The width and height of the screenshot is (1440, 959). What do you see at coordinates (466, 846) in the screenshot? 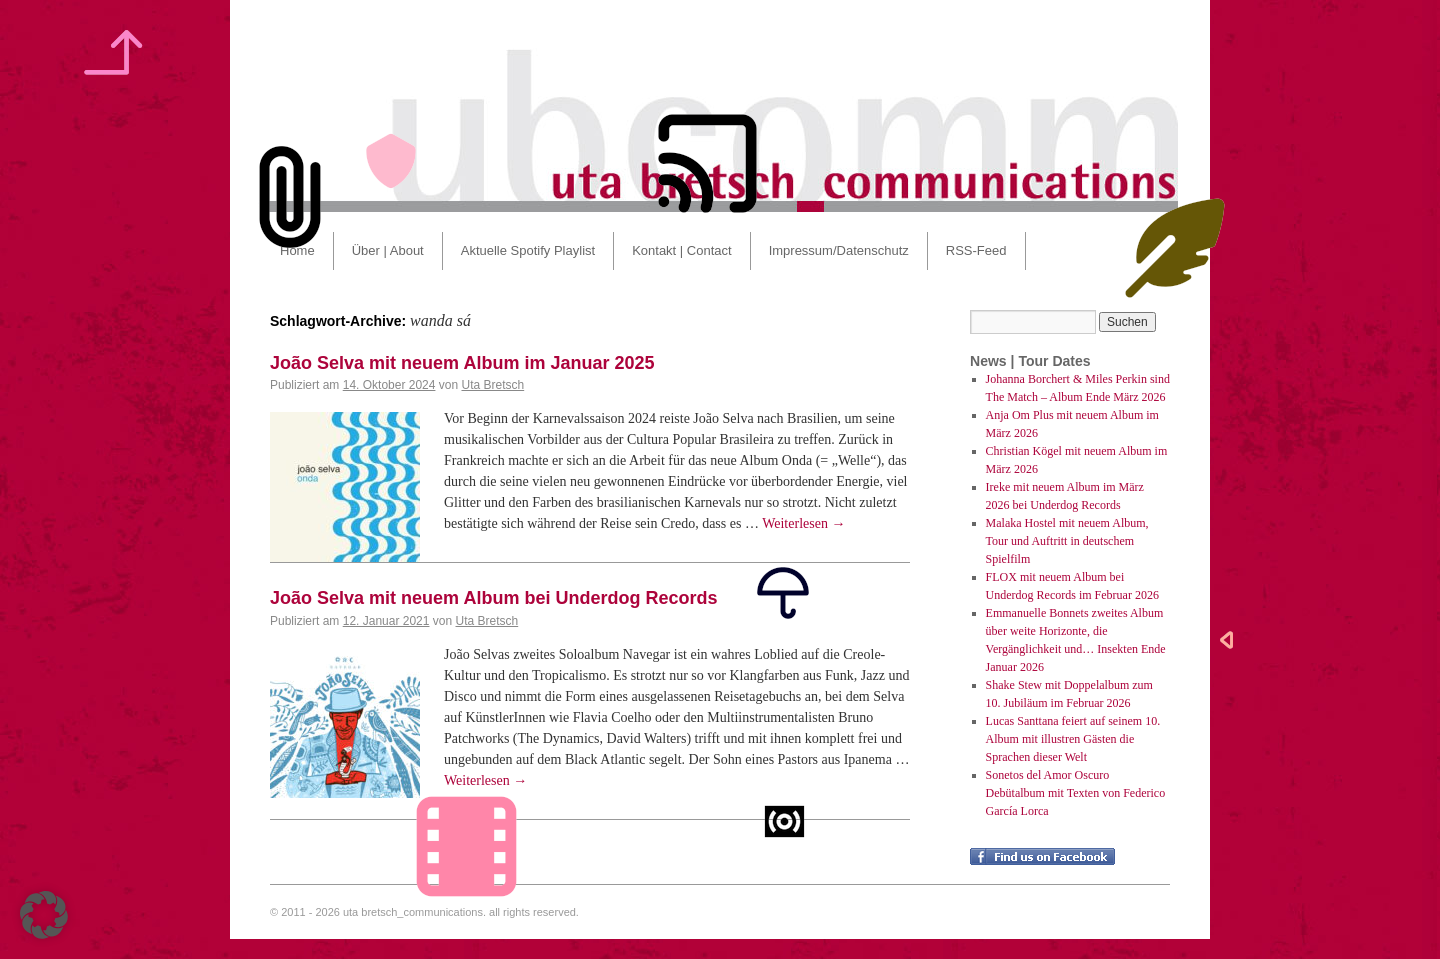
I see `access video or movie content` at bounding box center [466, 846].